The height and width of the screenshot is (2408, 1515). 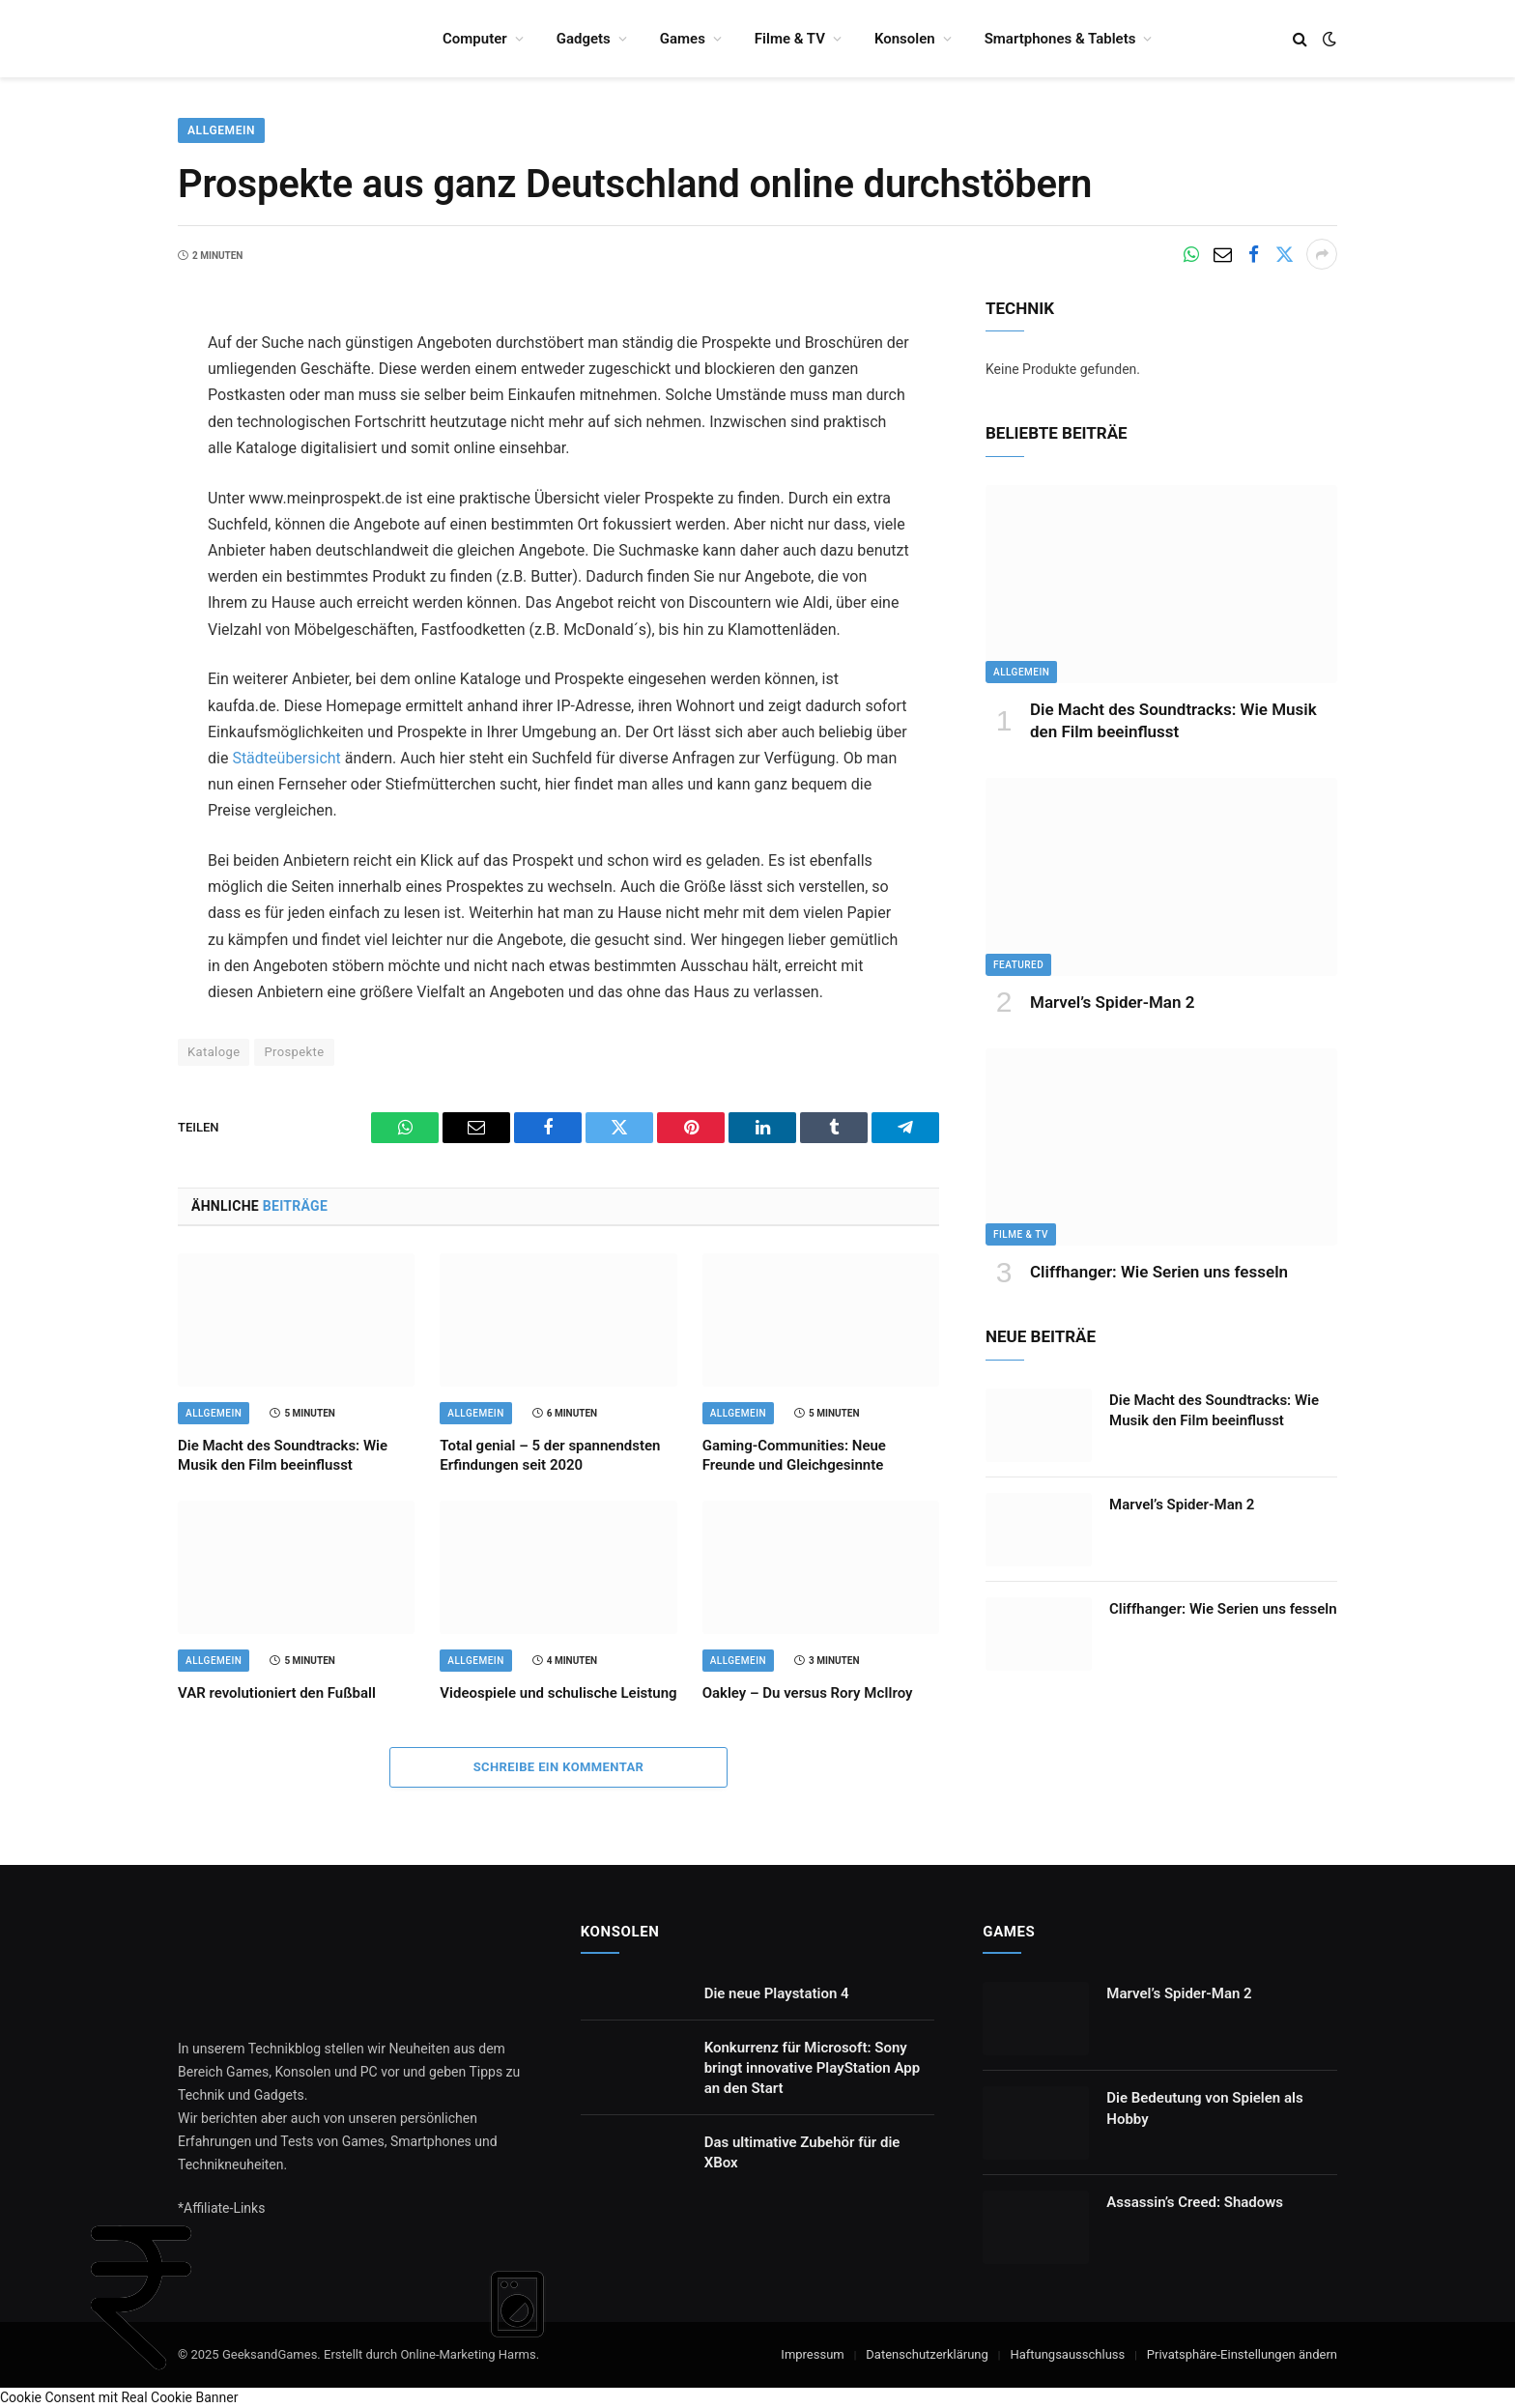 I want to click on find nearby laundromat or laundry services, so click(x=517, y=2304).